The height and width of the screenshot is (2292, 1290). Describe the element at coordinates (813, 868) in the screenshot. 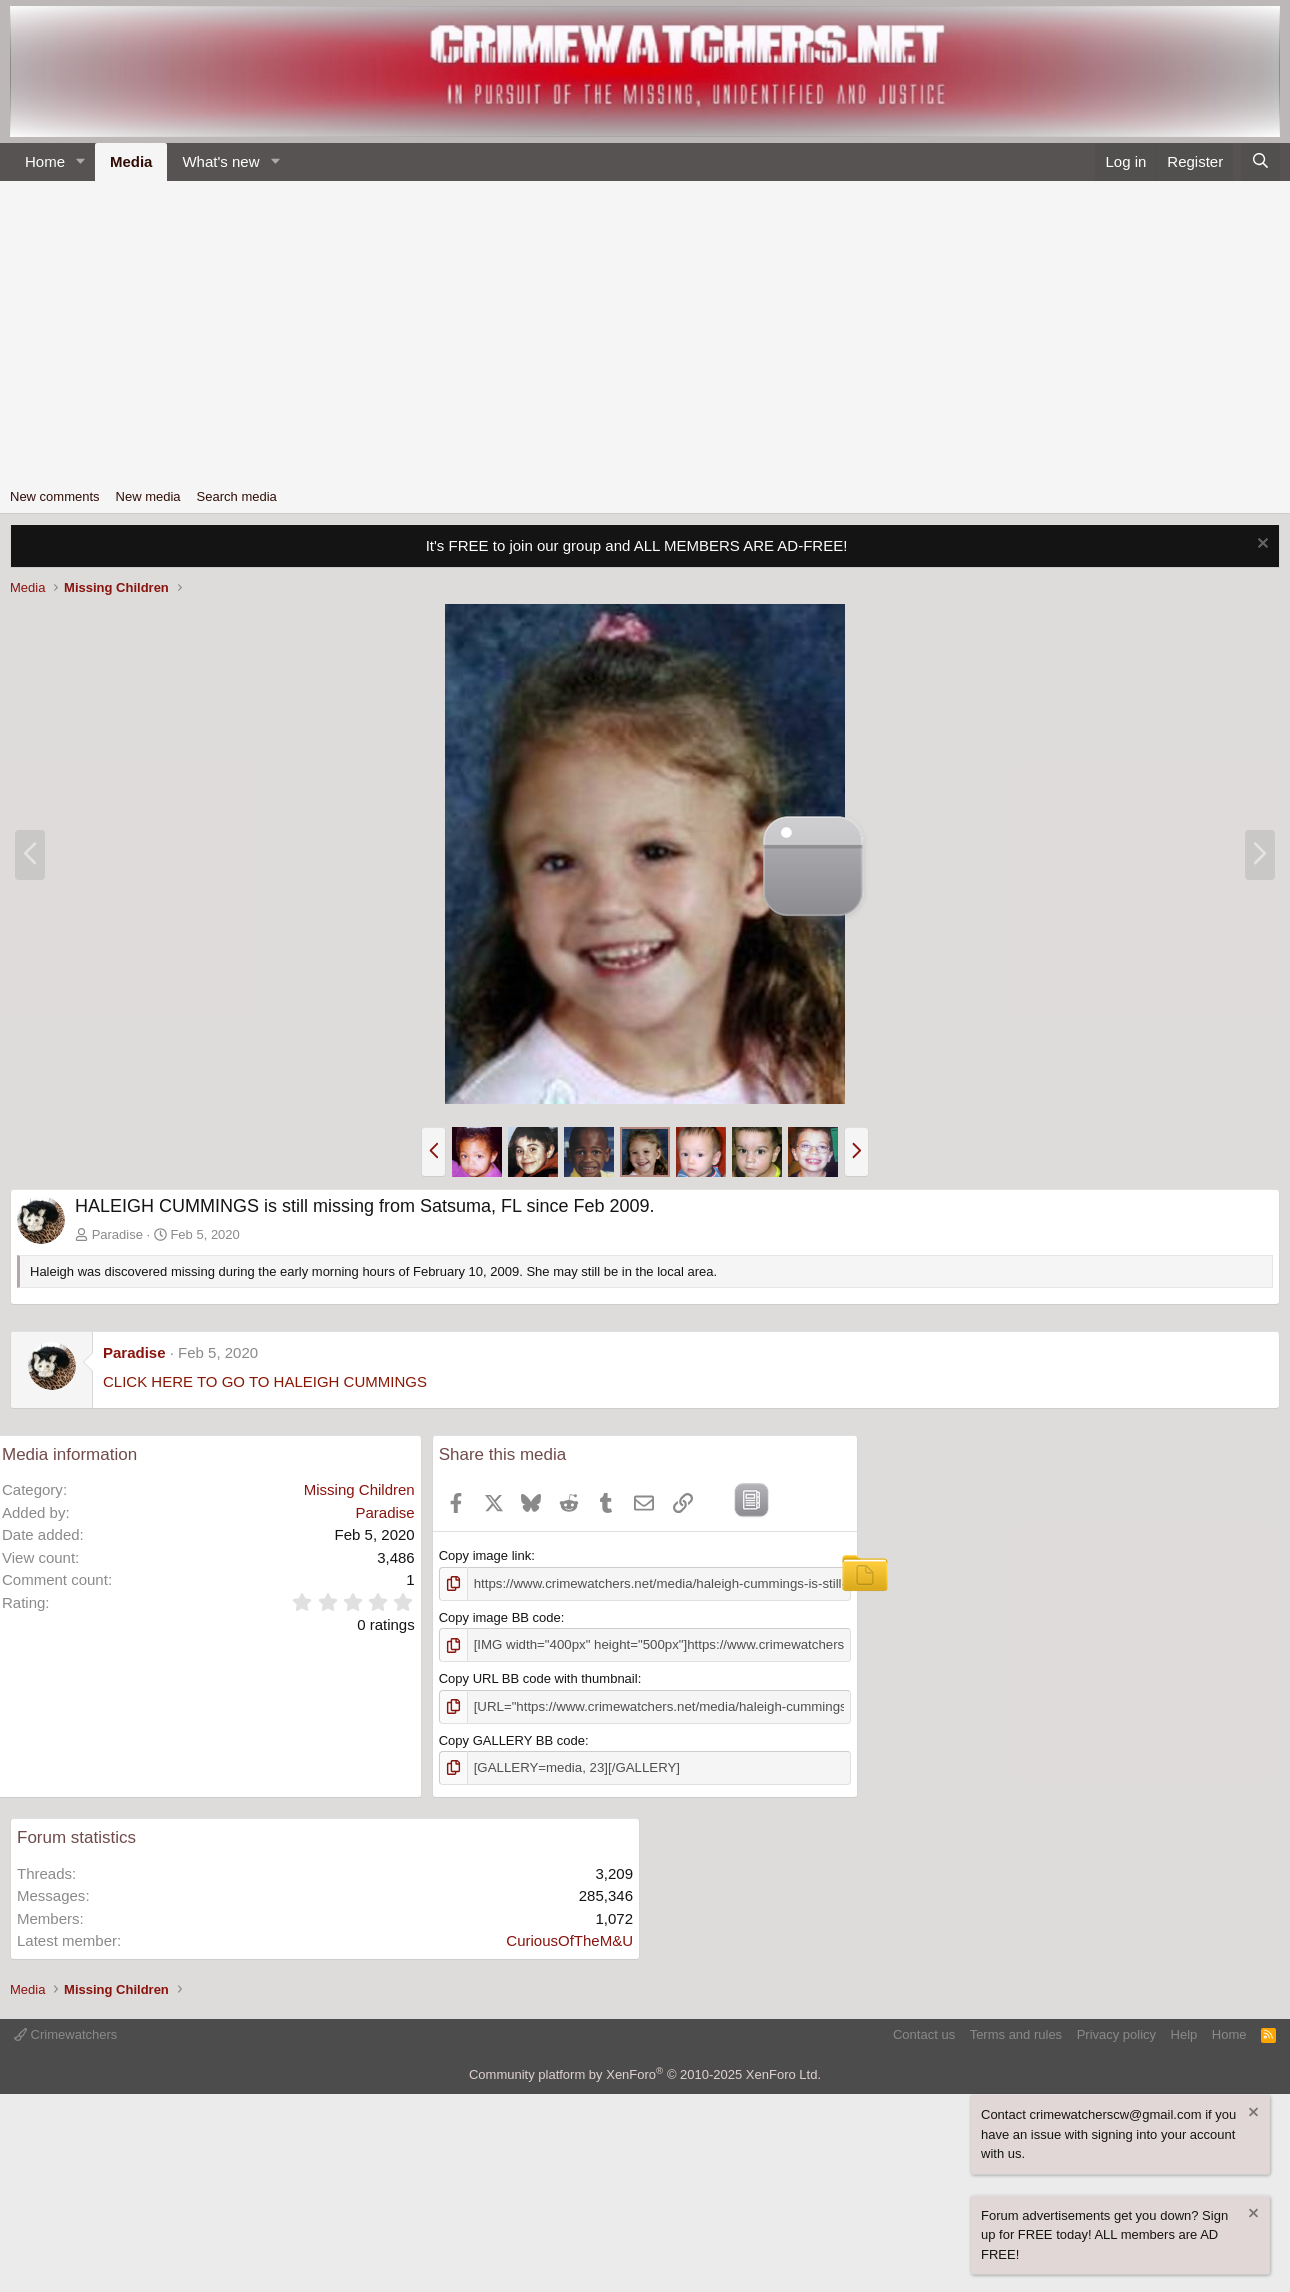

I see `access window management settings` at that location.